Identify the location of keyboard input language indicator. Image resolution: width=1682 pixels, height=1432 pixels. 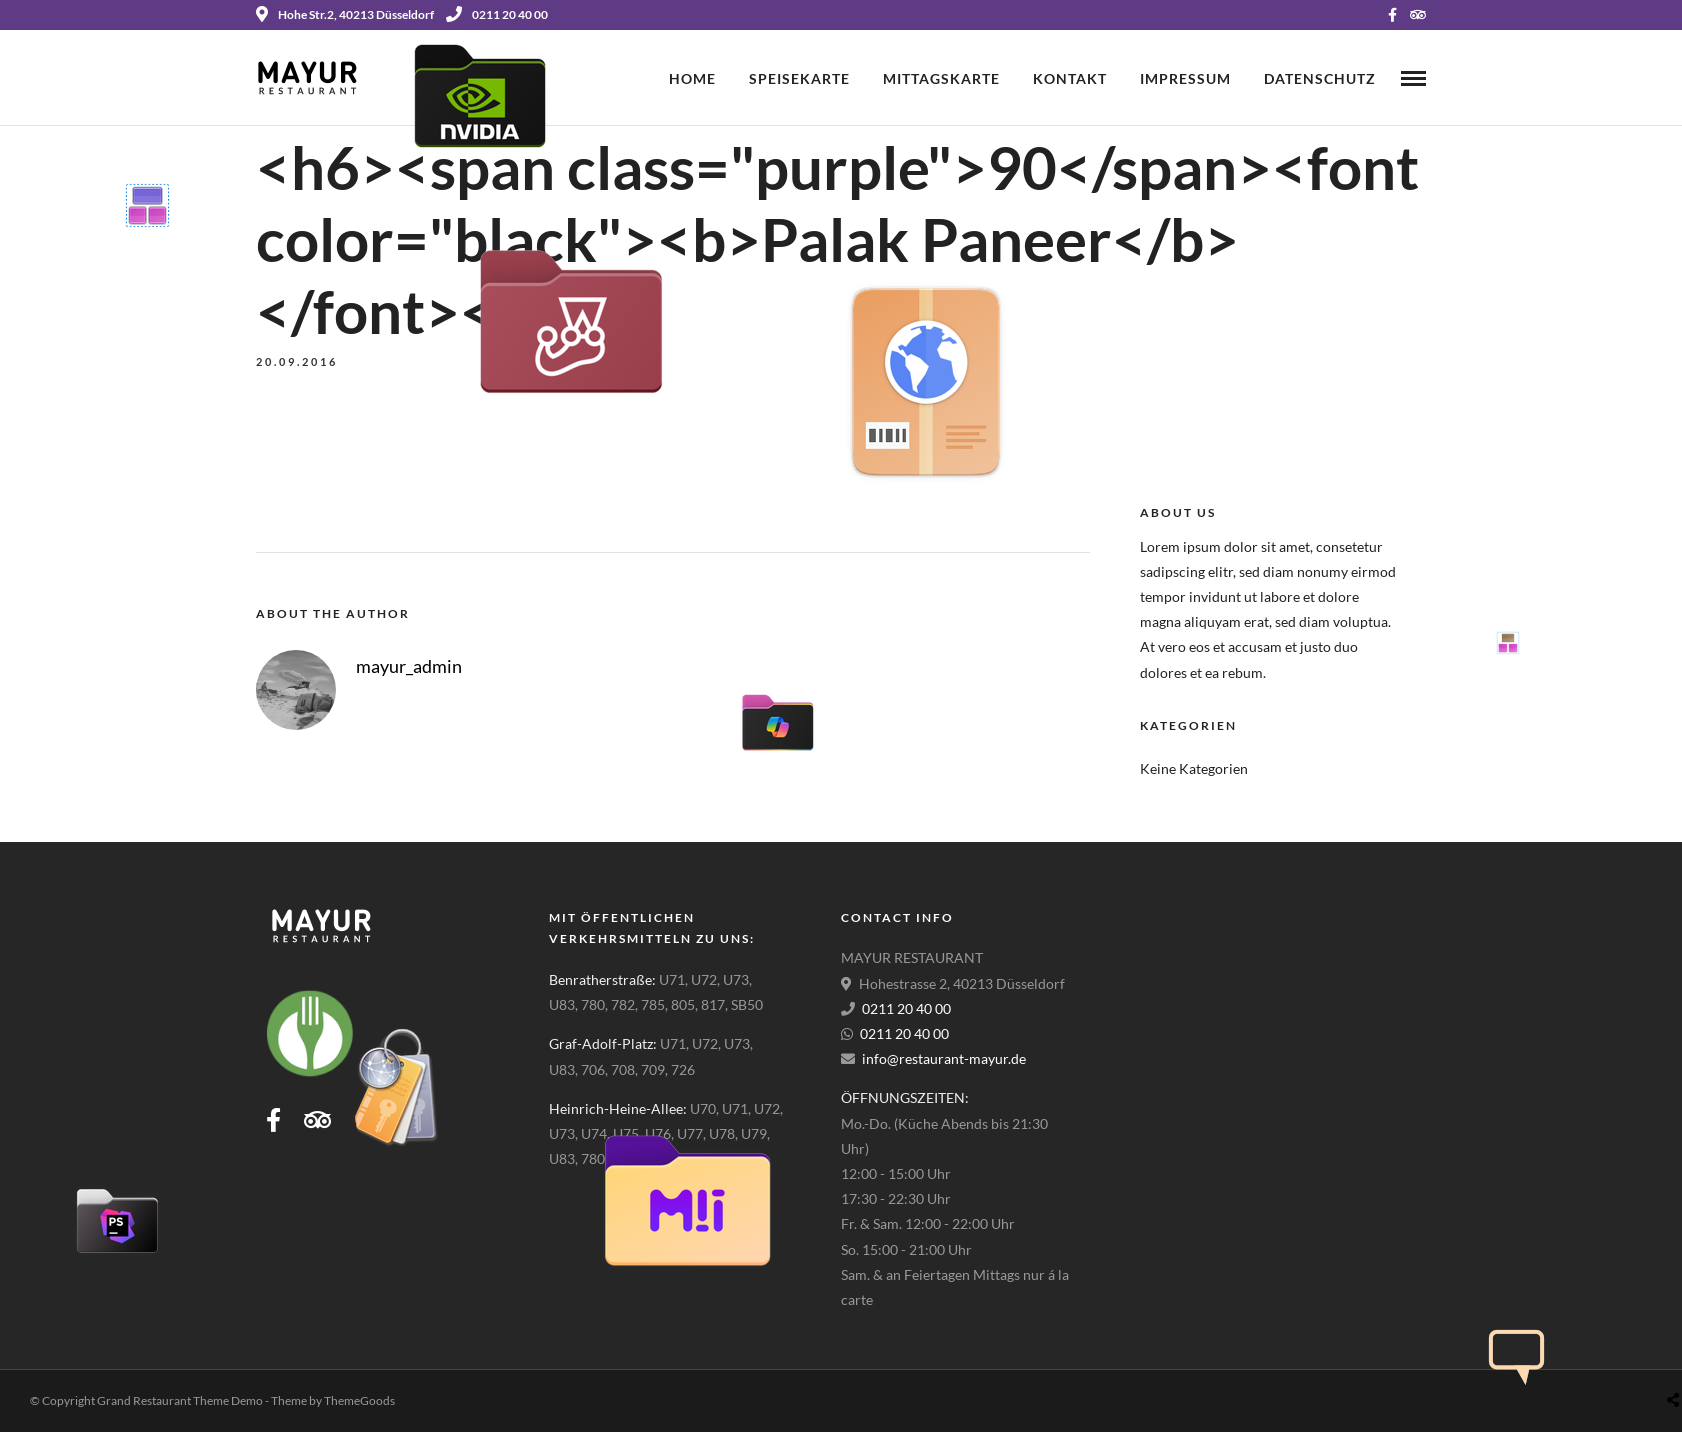
(1516, 1357).